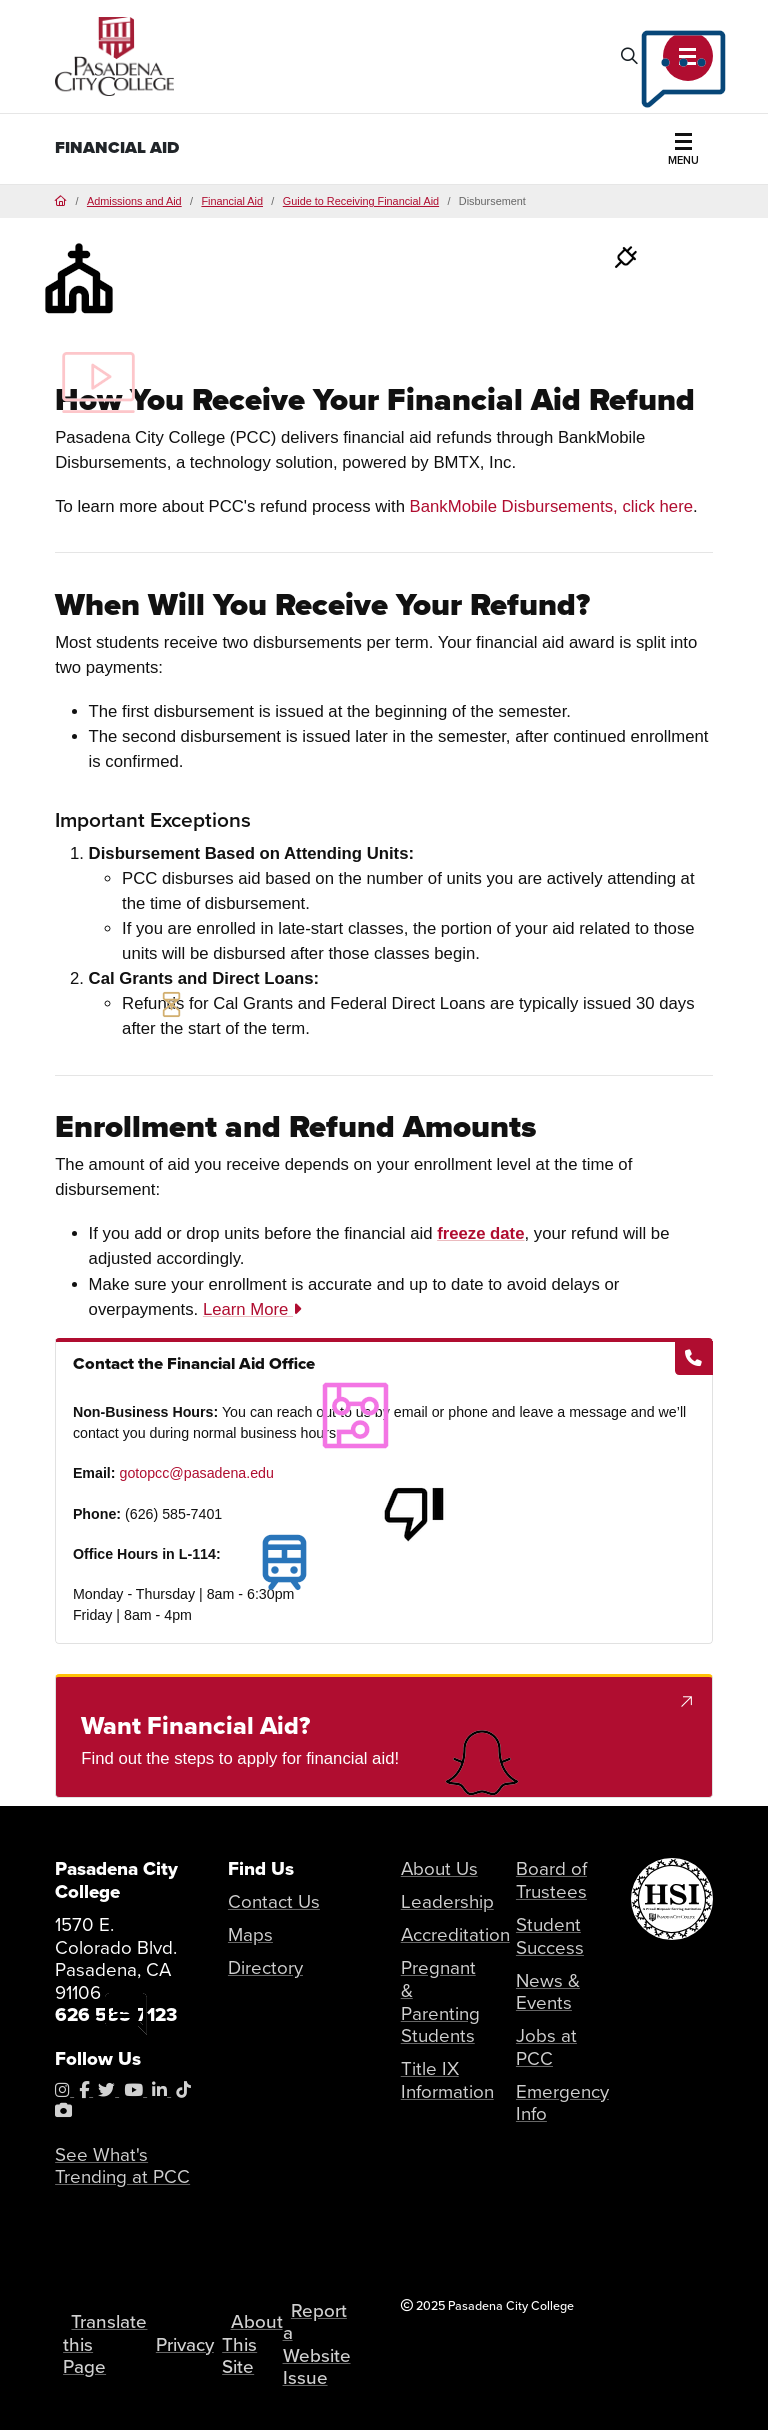 This screenshot has width=768, height=2430. Describe the element at coordinates (625, 257) in the screenshot. I see `connect to a power source` at that location.